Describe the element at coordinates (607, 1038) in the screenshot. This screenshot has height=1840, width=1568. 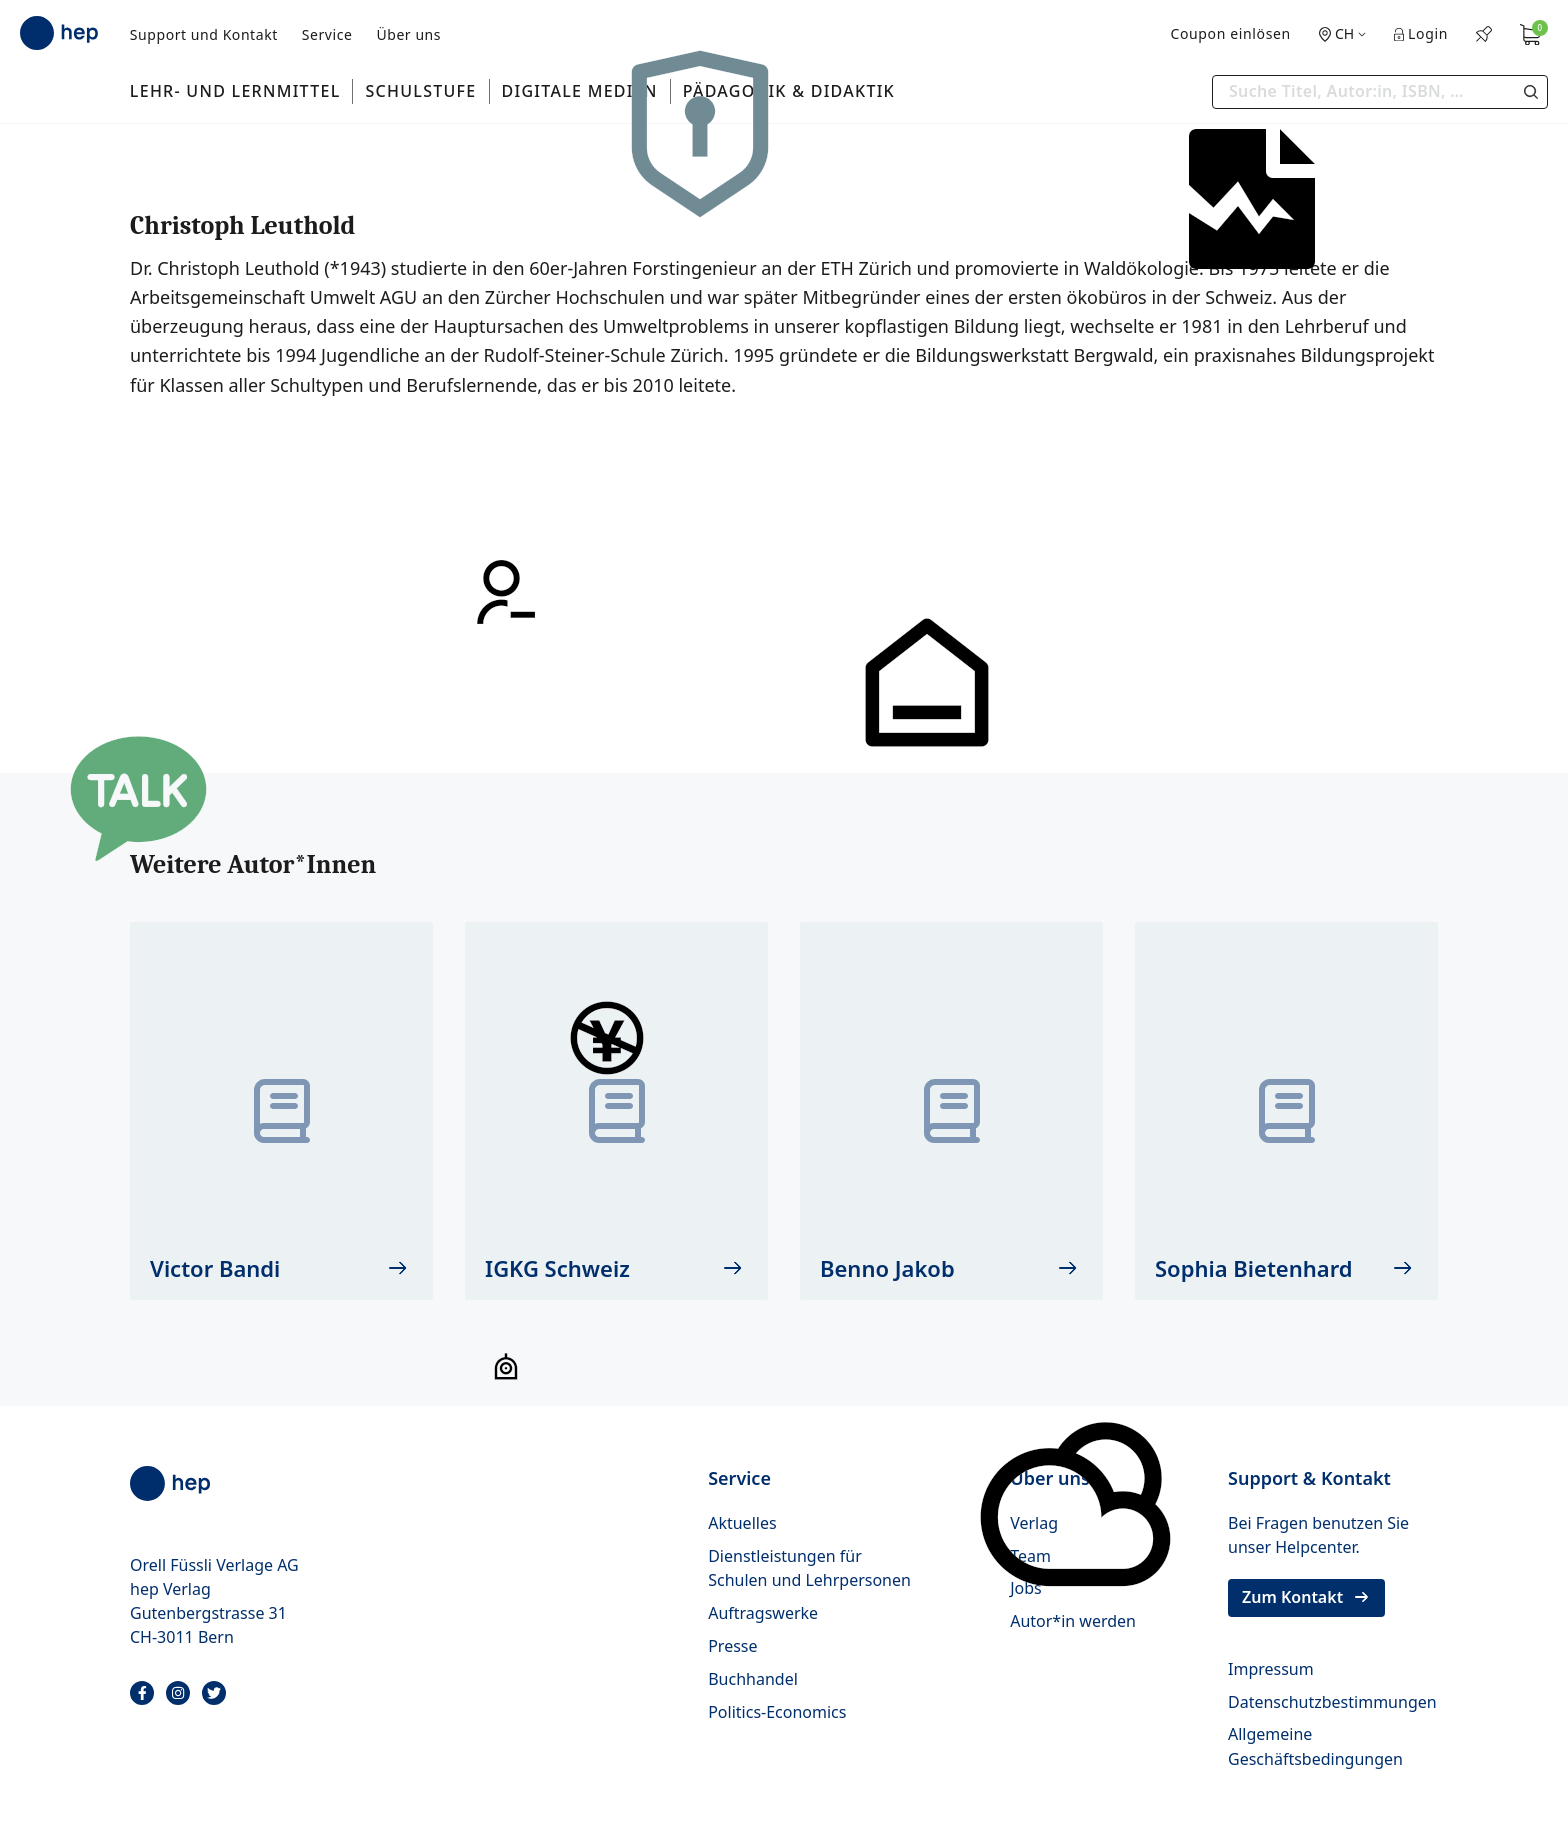
I see `indicates non-commercial use license for Japan (yen symbol)` at that location.